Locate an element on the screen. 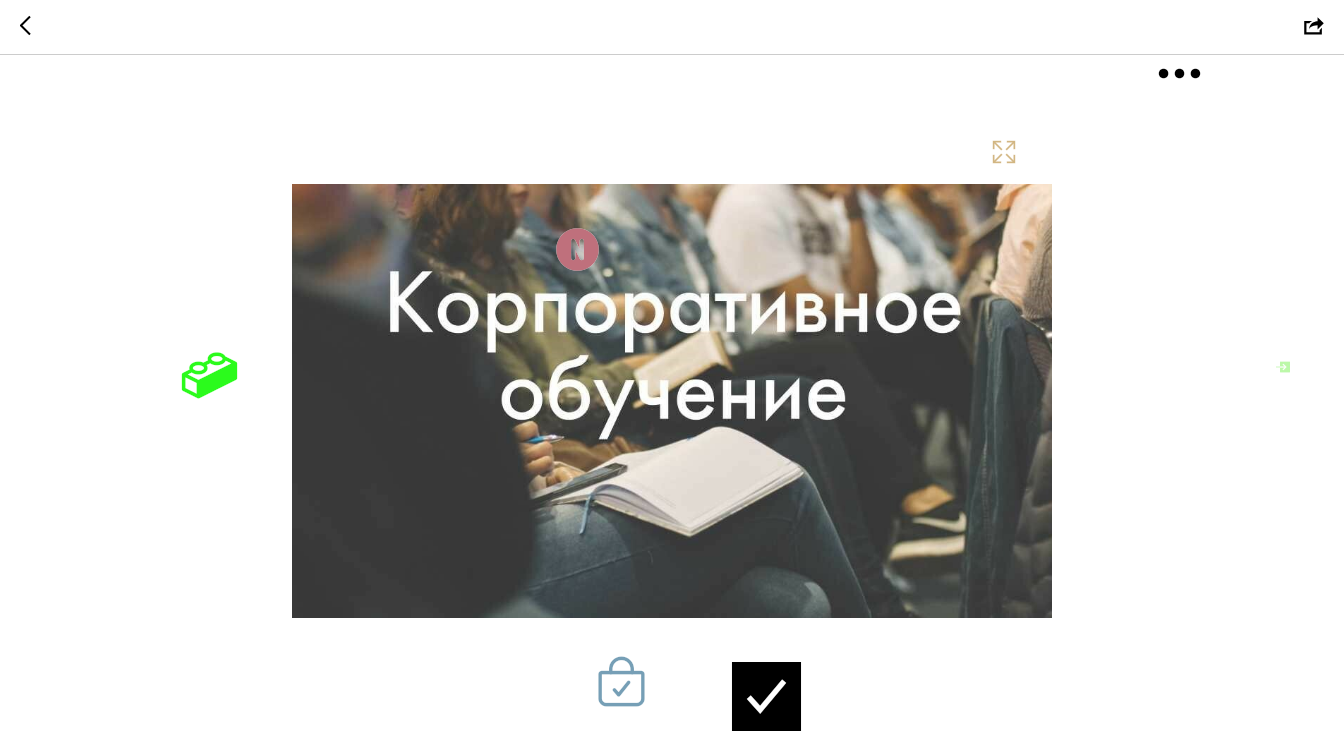  log in or sign in to your account is located at coordinates (1283, 367).